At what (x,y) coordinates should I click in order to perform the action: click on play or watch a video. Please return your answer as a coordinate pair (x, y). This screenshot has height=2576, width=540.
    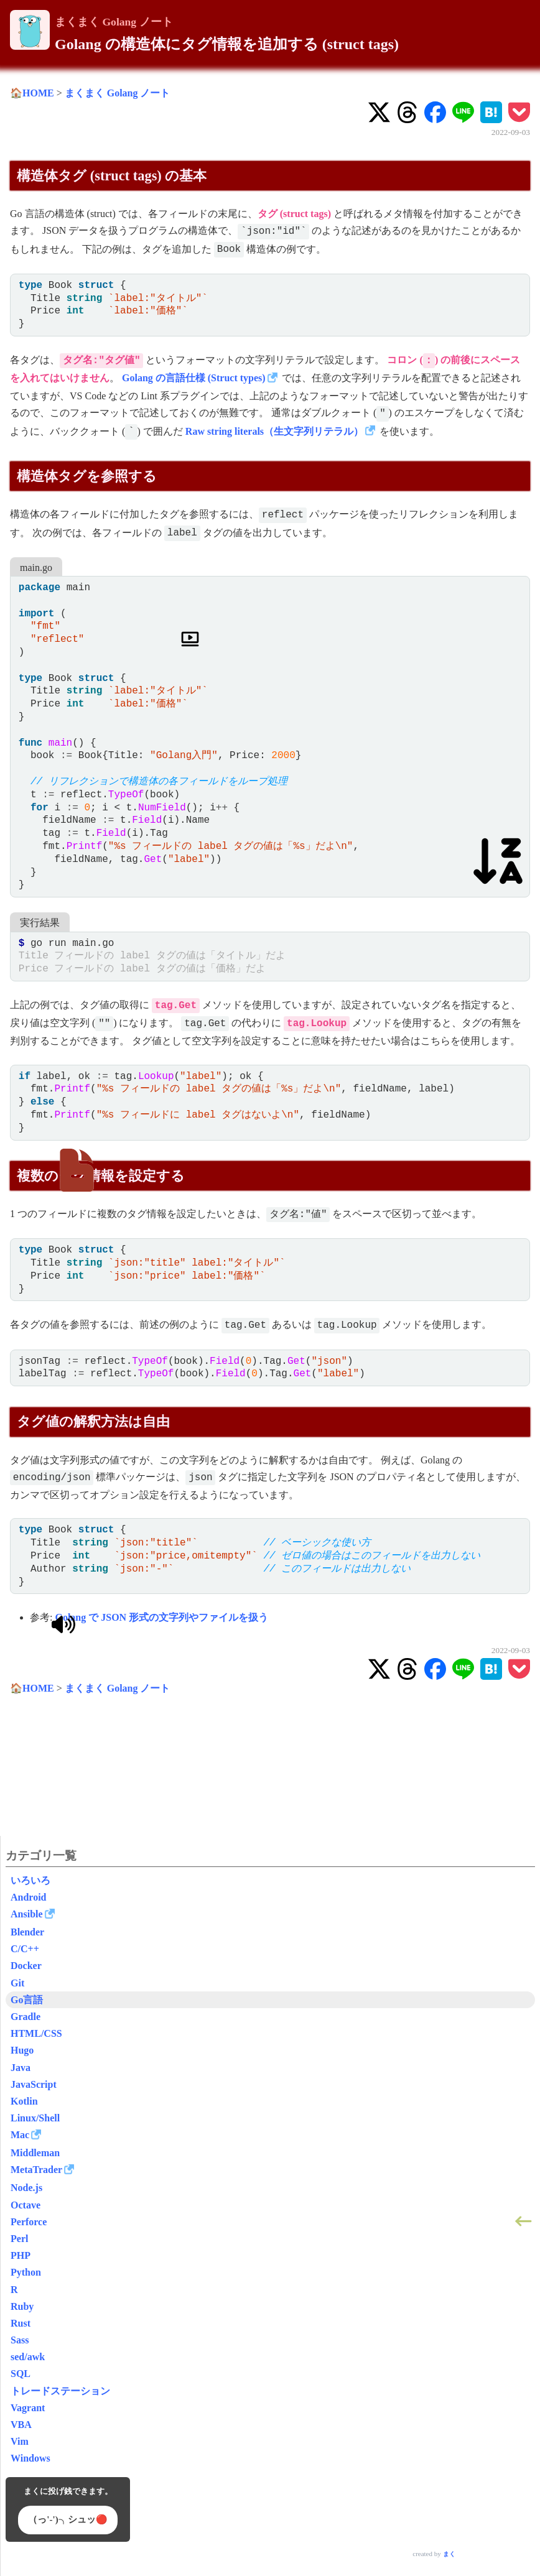
    Looking at the image, I should click on (190, 639).